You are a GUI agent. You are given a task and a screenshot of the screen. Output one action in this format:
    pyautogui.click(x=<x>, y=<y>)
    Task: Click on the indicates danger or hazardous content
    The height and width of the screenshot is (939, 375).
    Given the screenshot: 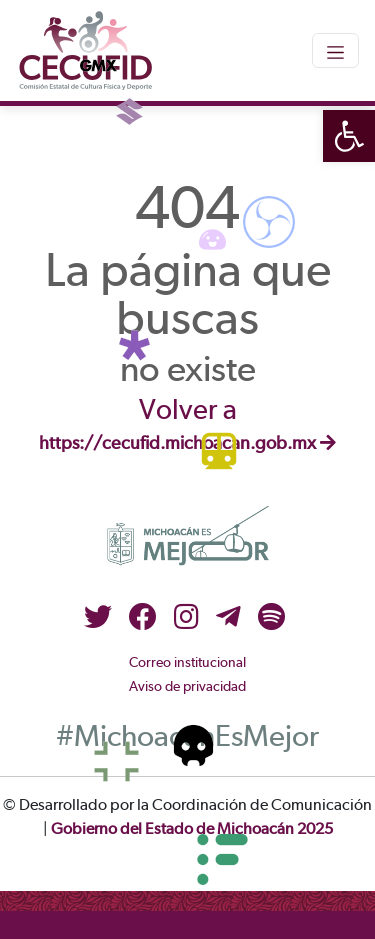 What is the action you would take?
    pyautogui.click(x=193, y=744)
    